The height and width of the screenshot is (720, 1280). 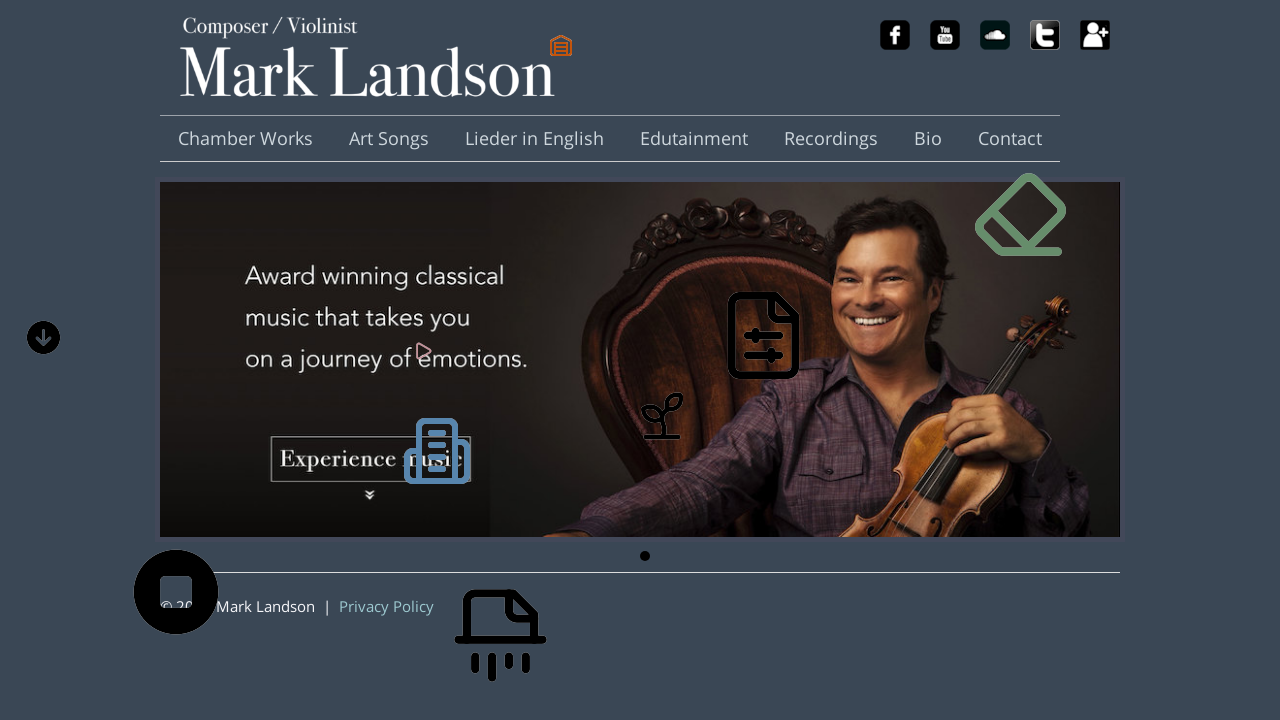 I want to click on stop media playback, so click(x=176, y=592).